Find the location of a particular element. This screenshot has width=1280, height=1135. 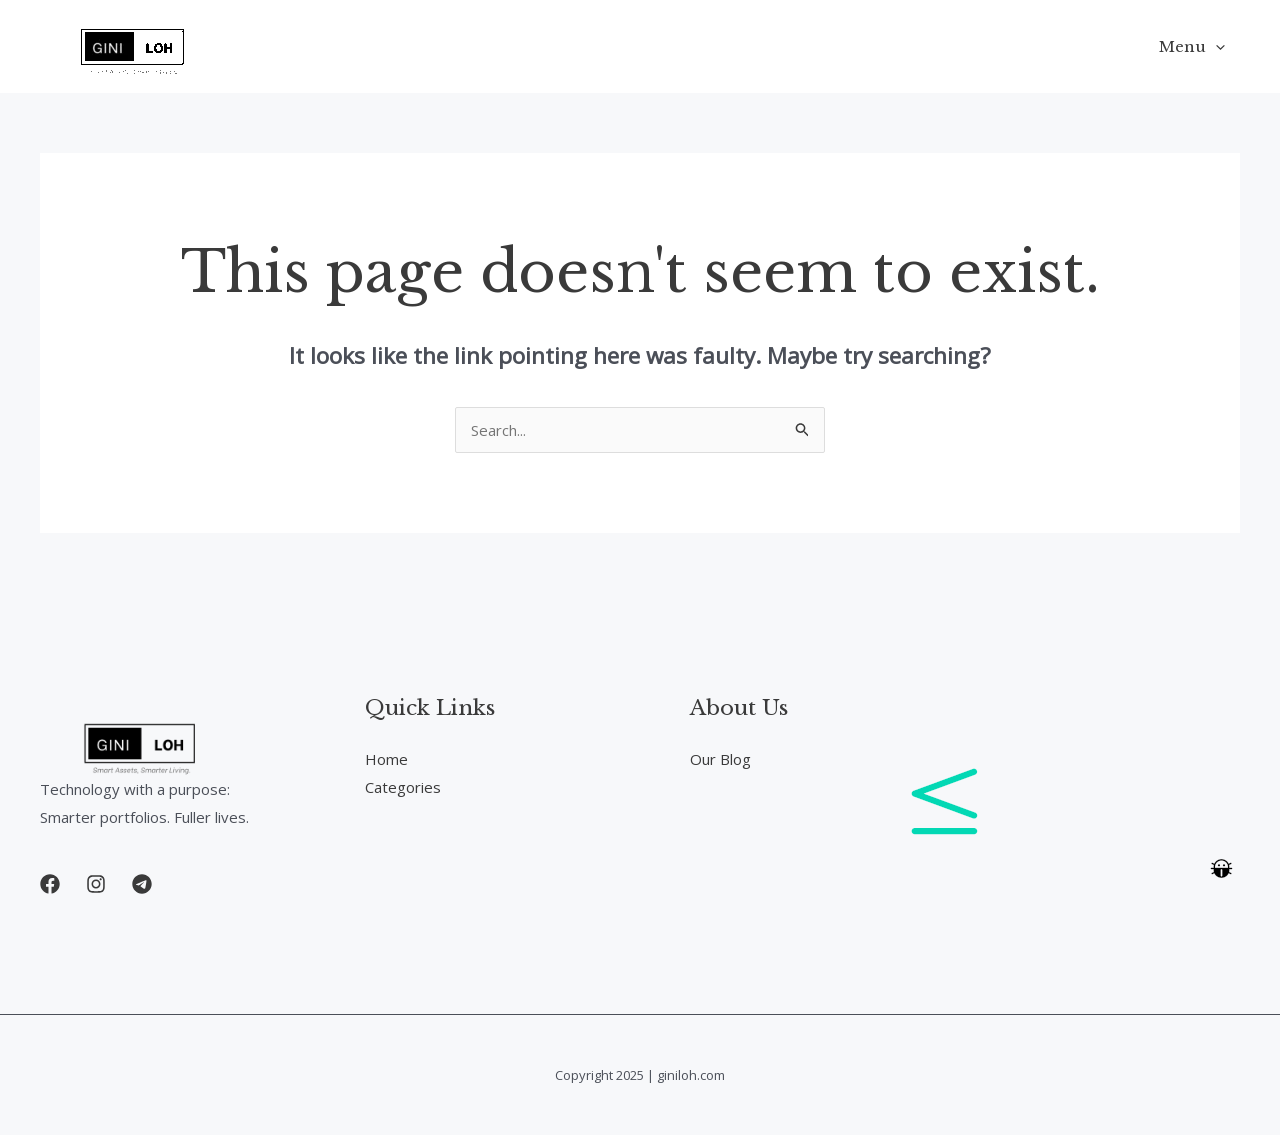

report a bug or issue is located at coordinates (1221, 868).